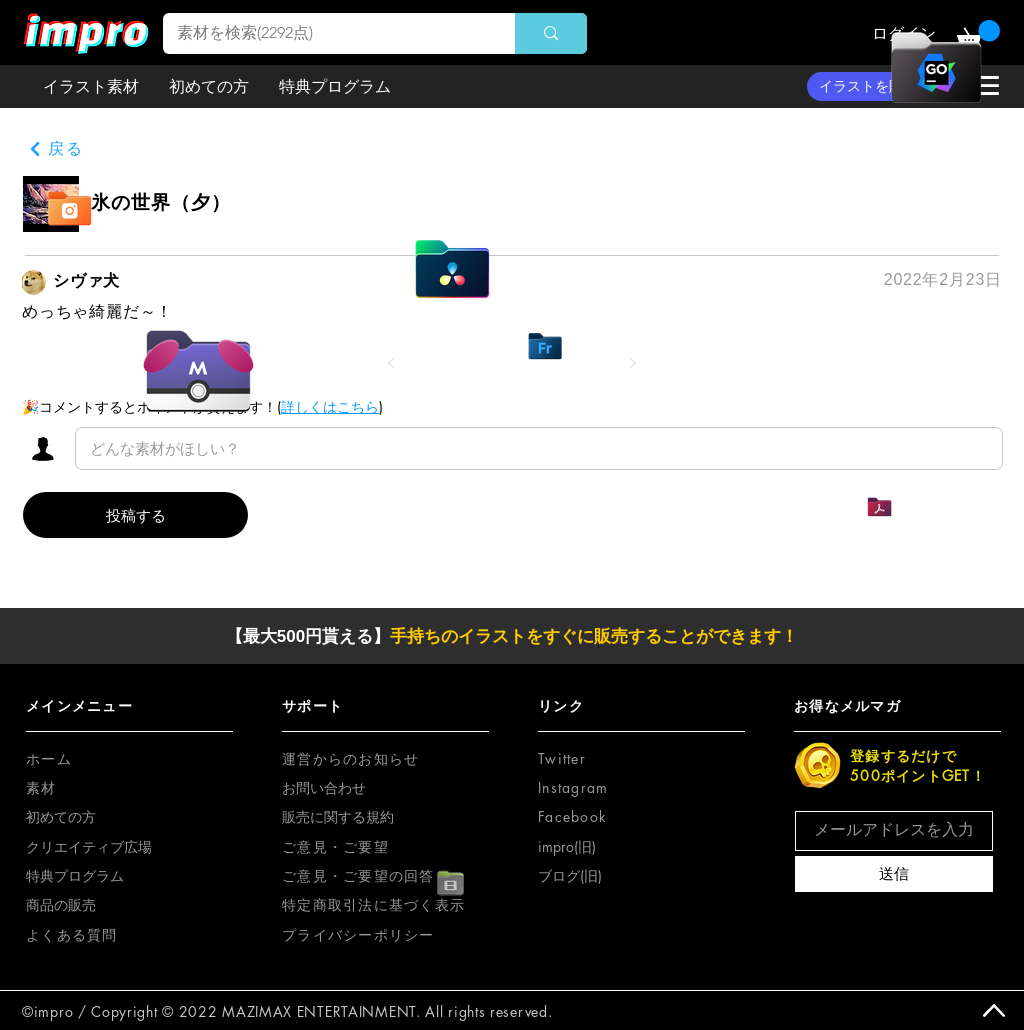 This screenshot has height=1030, width=1024. What do you see at coordinates (452, 271) in the screenshot?
I see `open davinci resolve project files folder` at bounding box center [452, 271].